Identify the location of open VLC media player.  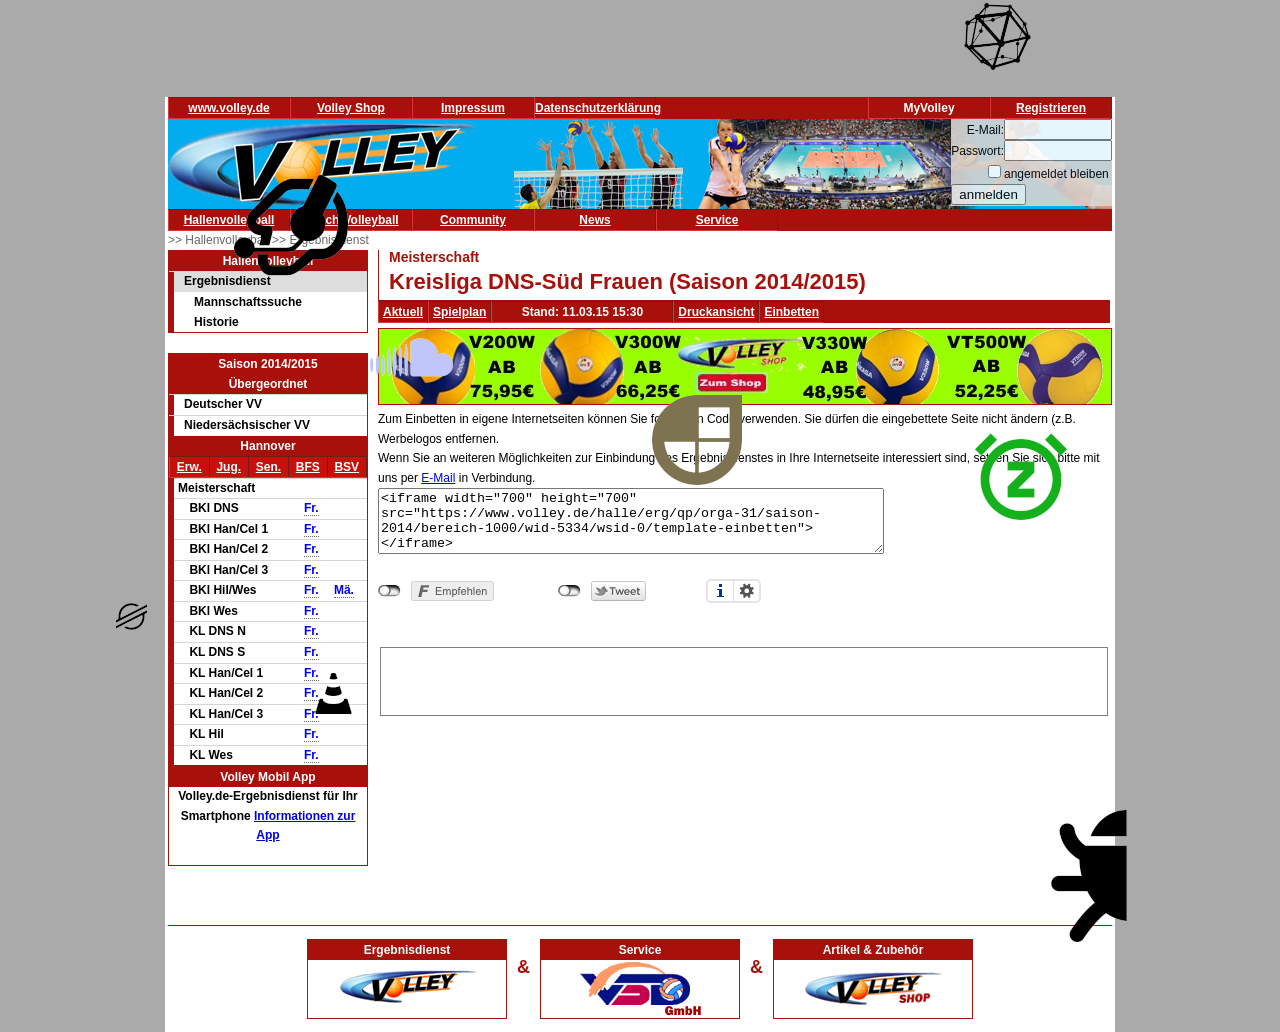
(333, 693).